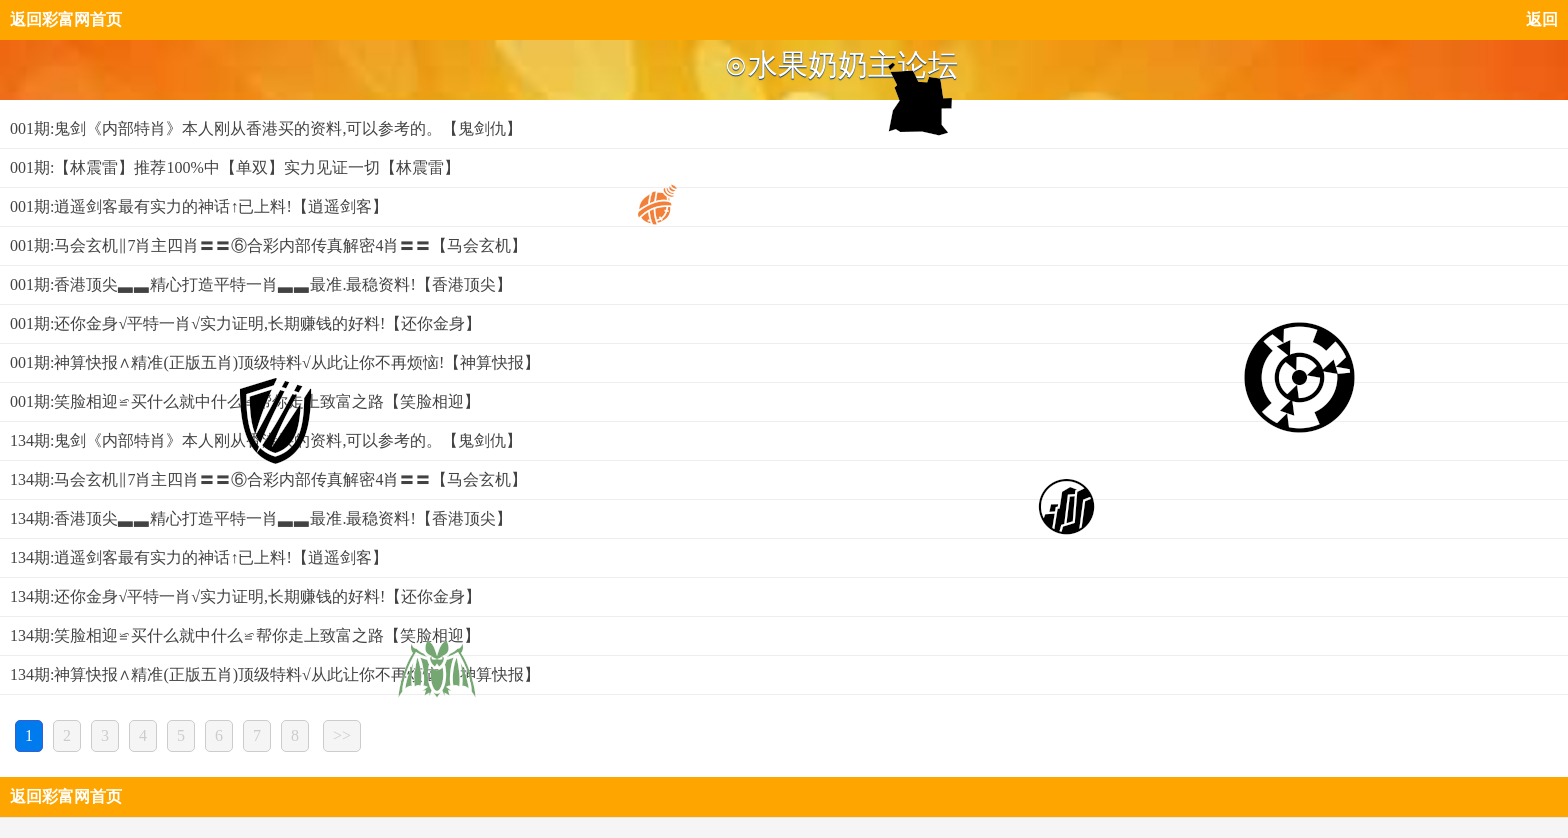  What do you see at coordinates (1066, 506) in the screenshot?
I see `navigate to rocky terrain or mountain area in game` at bounding box center [1066, 506].